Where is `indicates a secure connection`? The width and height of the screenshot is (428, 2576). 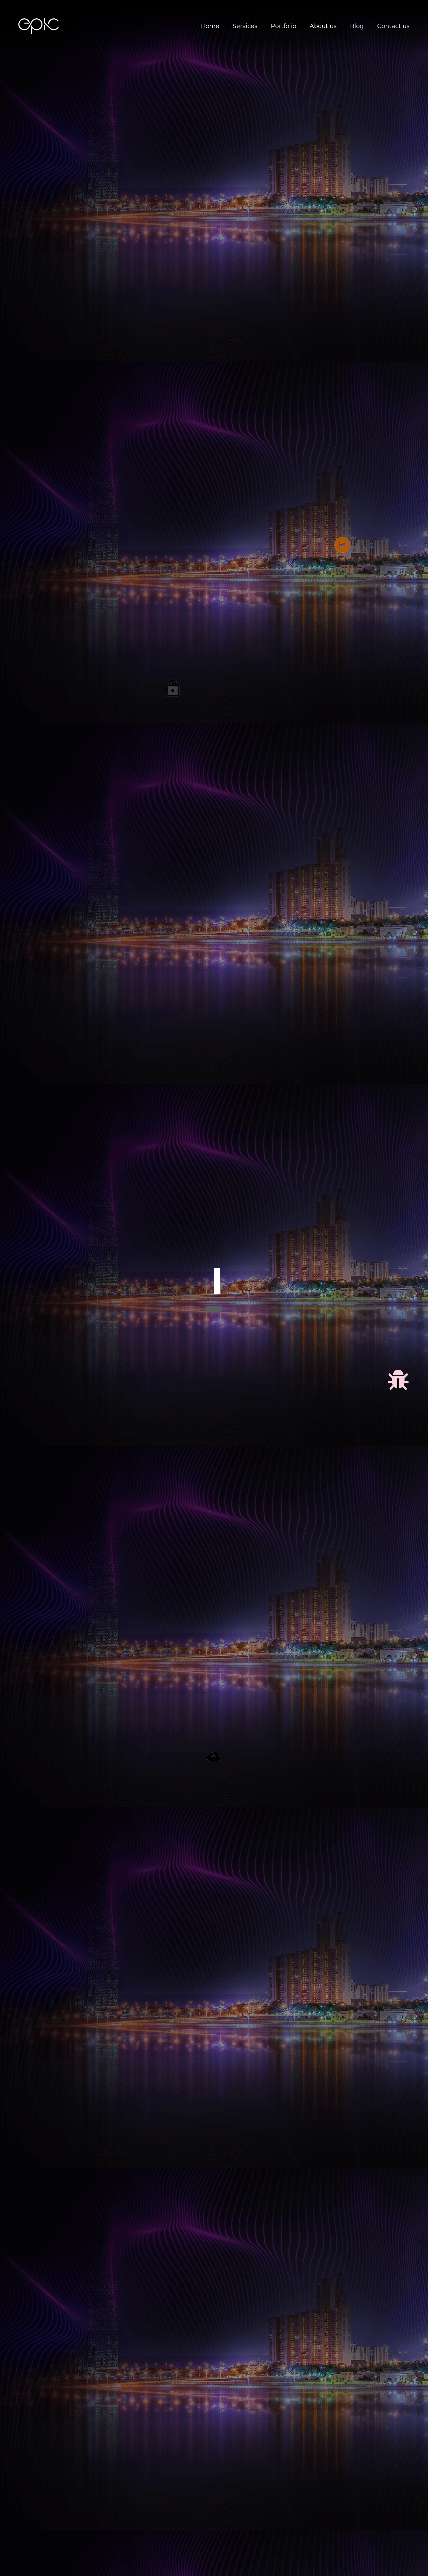
indicates a secure connection is located at coordinates (173, 688).